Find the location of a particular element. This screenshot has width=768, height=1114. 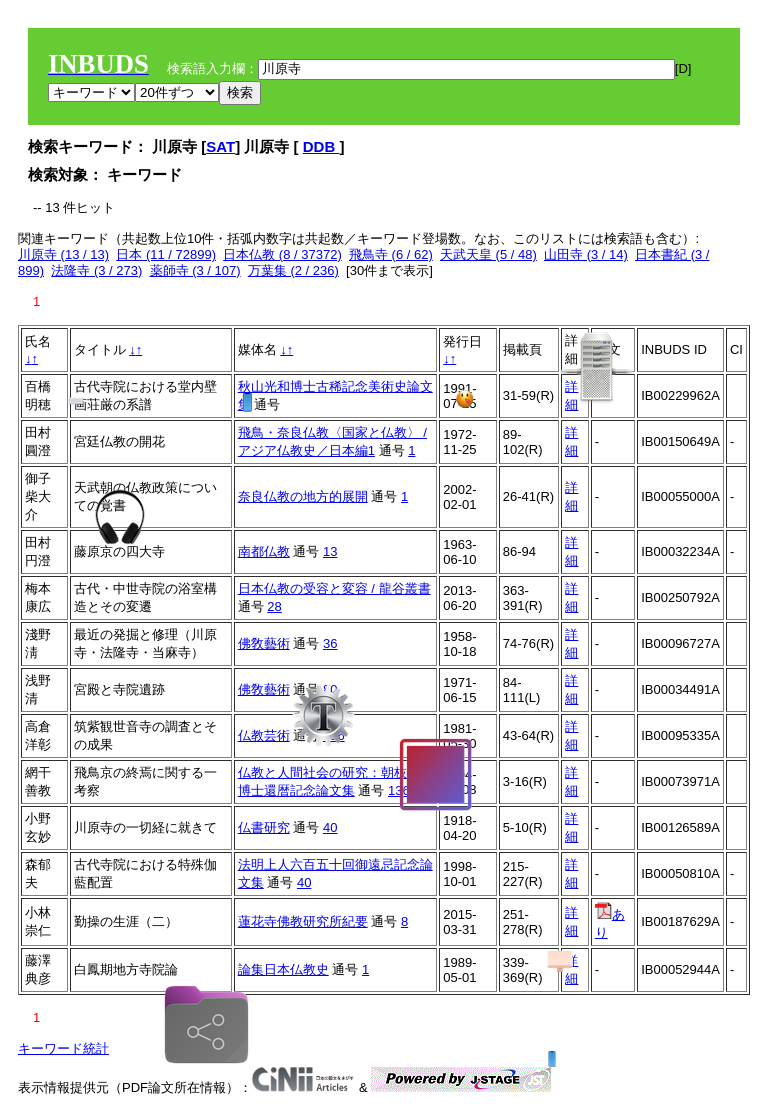

indicates a playful or teasing tone in messaging is located at coordinates (465, 399).